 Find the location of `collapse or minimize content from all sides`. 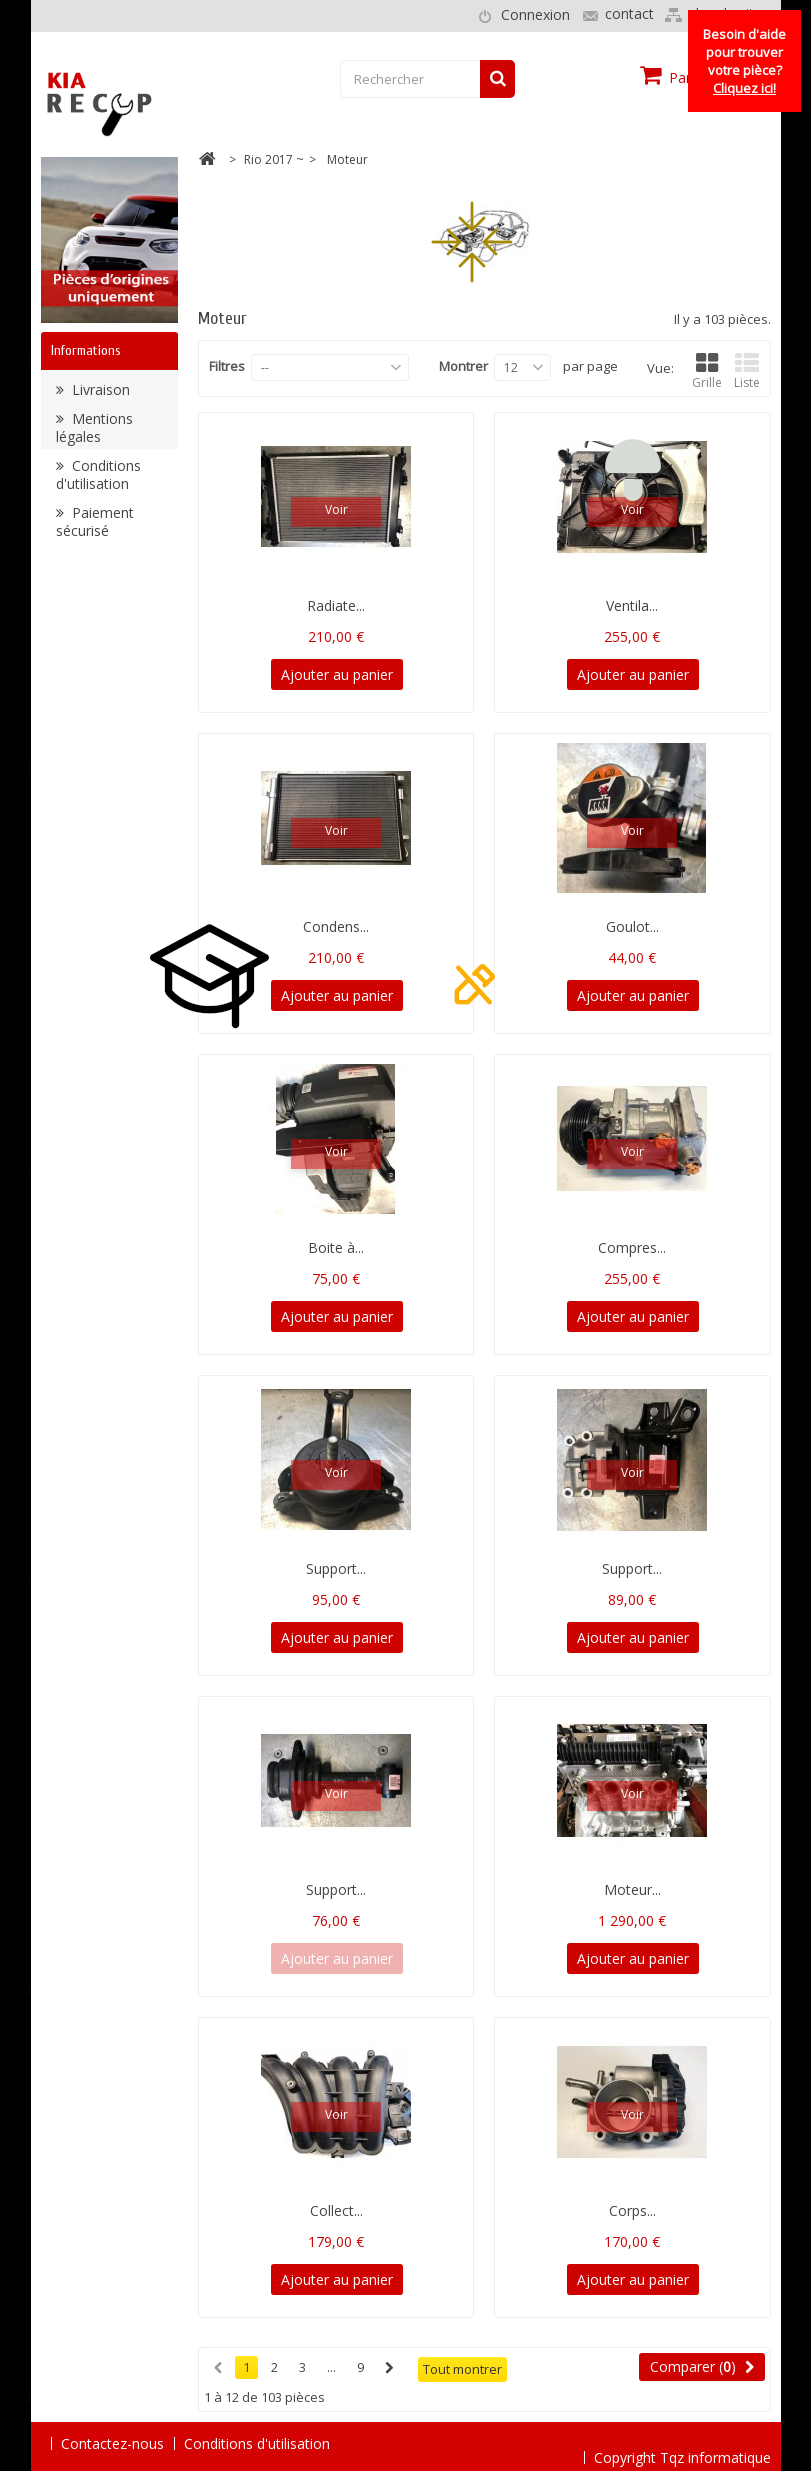

collapse or minimize content from all sides is located at coordinates (472, 242).